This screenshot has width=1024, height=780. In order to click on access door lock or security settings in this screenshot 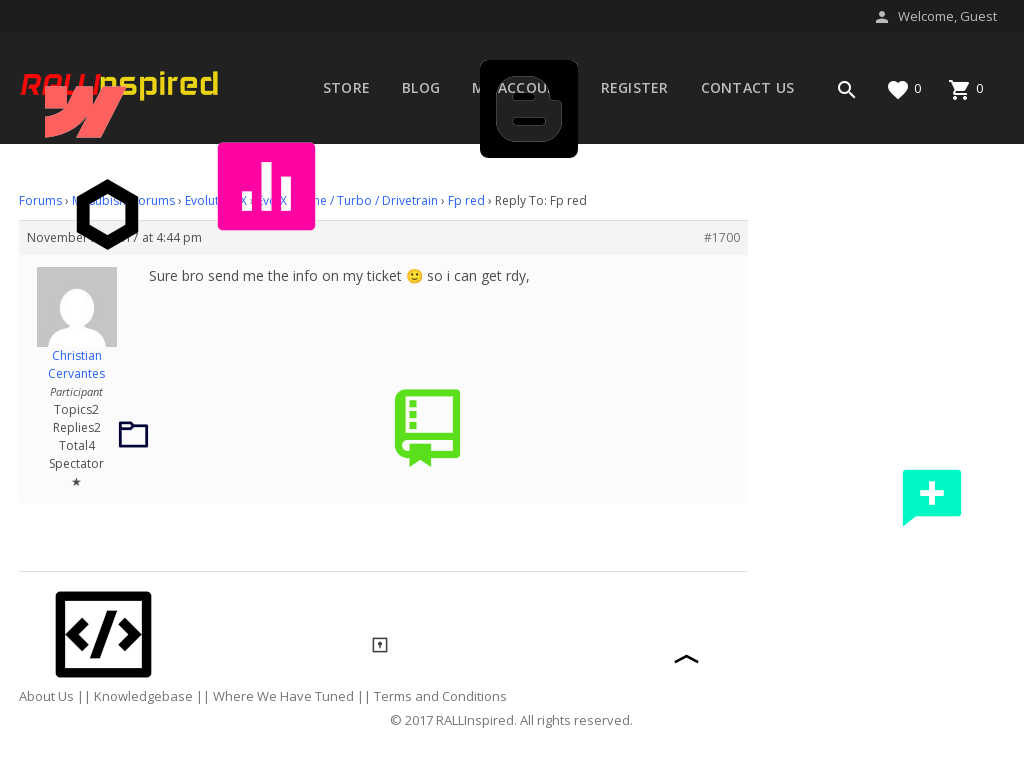, I will do `click(380, 645)`.